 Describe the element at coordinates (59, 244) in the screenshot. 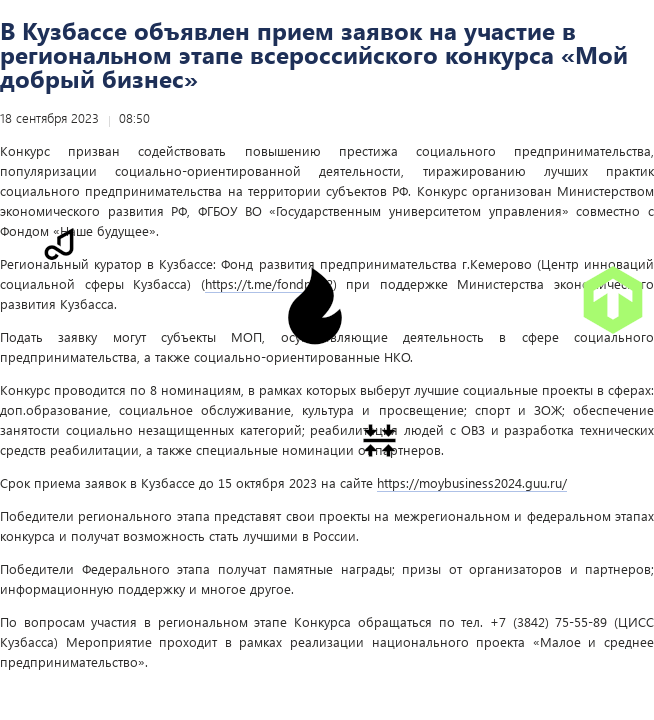

I see `open the Pretzel app` at that location.